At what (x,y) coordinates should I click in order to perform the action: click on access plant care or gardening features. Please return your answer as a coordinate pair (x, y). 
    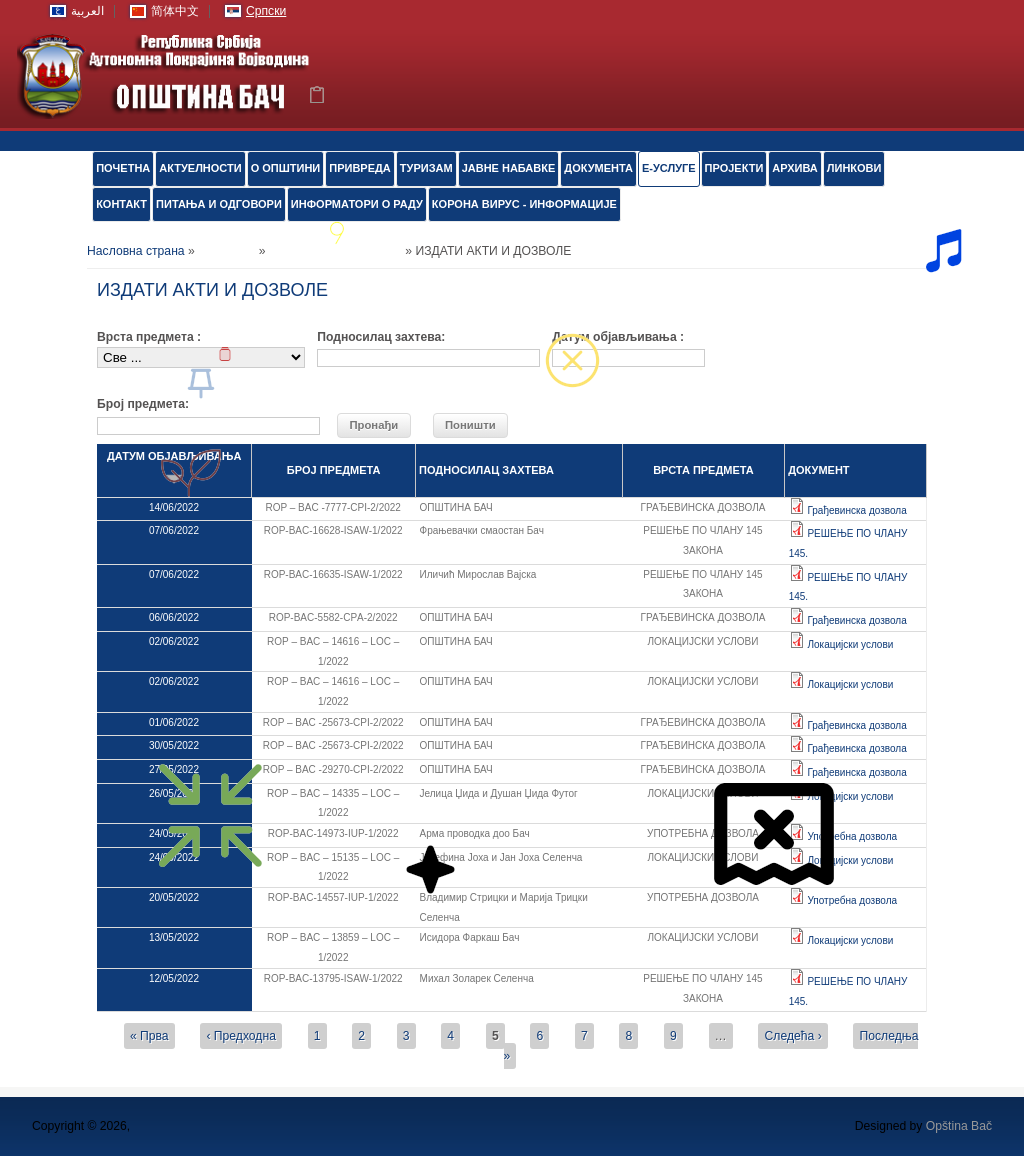
    Looking at the image, I should click on (191, 471).